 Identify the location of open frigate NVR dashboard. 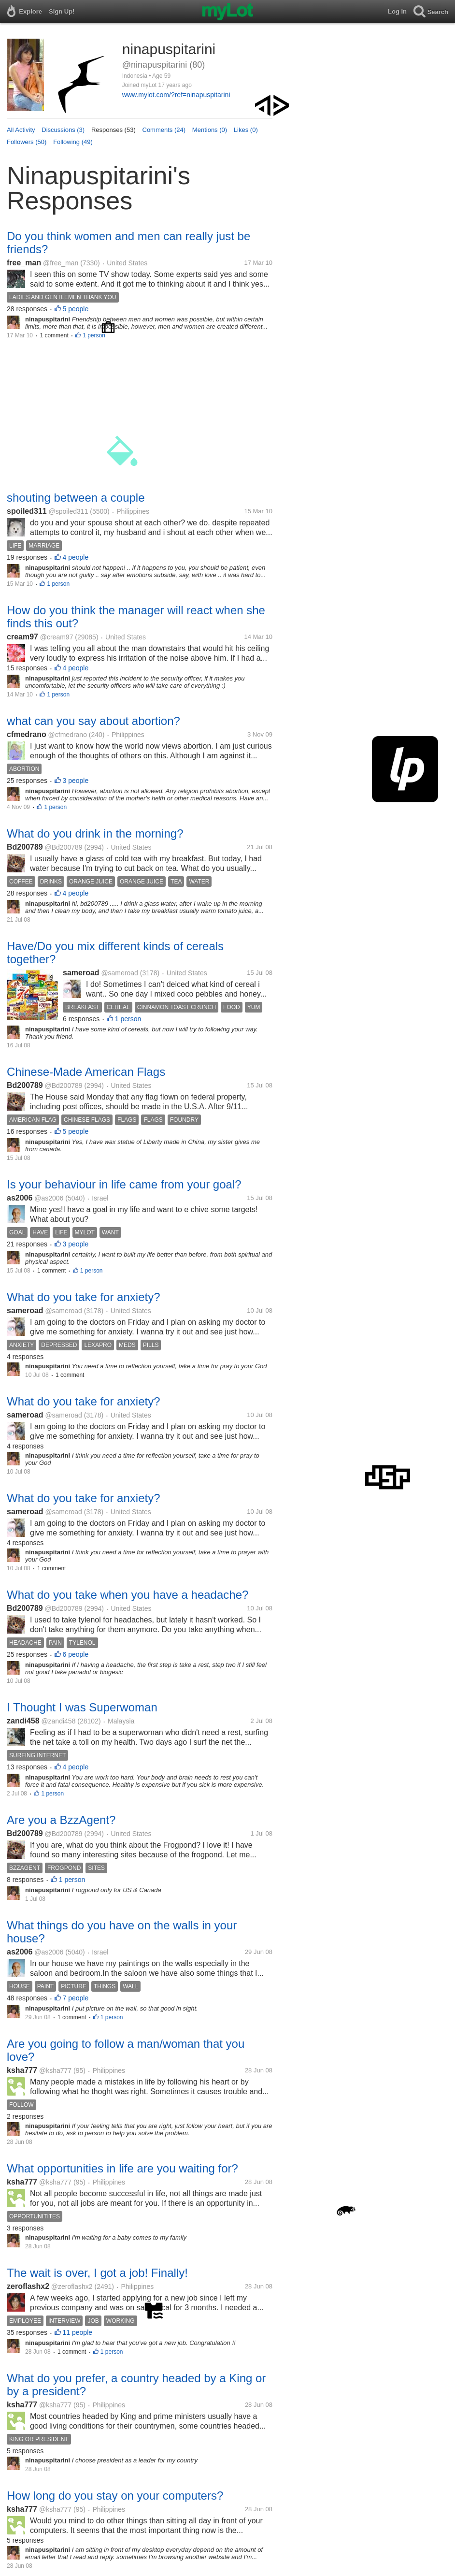
(81, 85).